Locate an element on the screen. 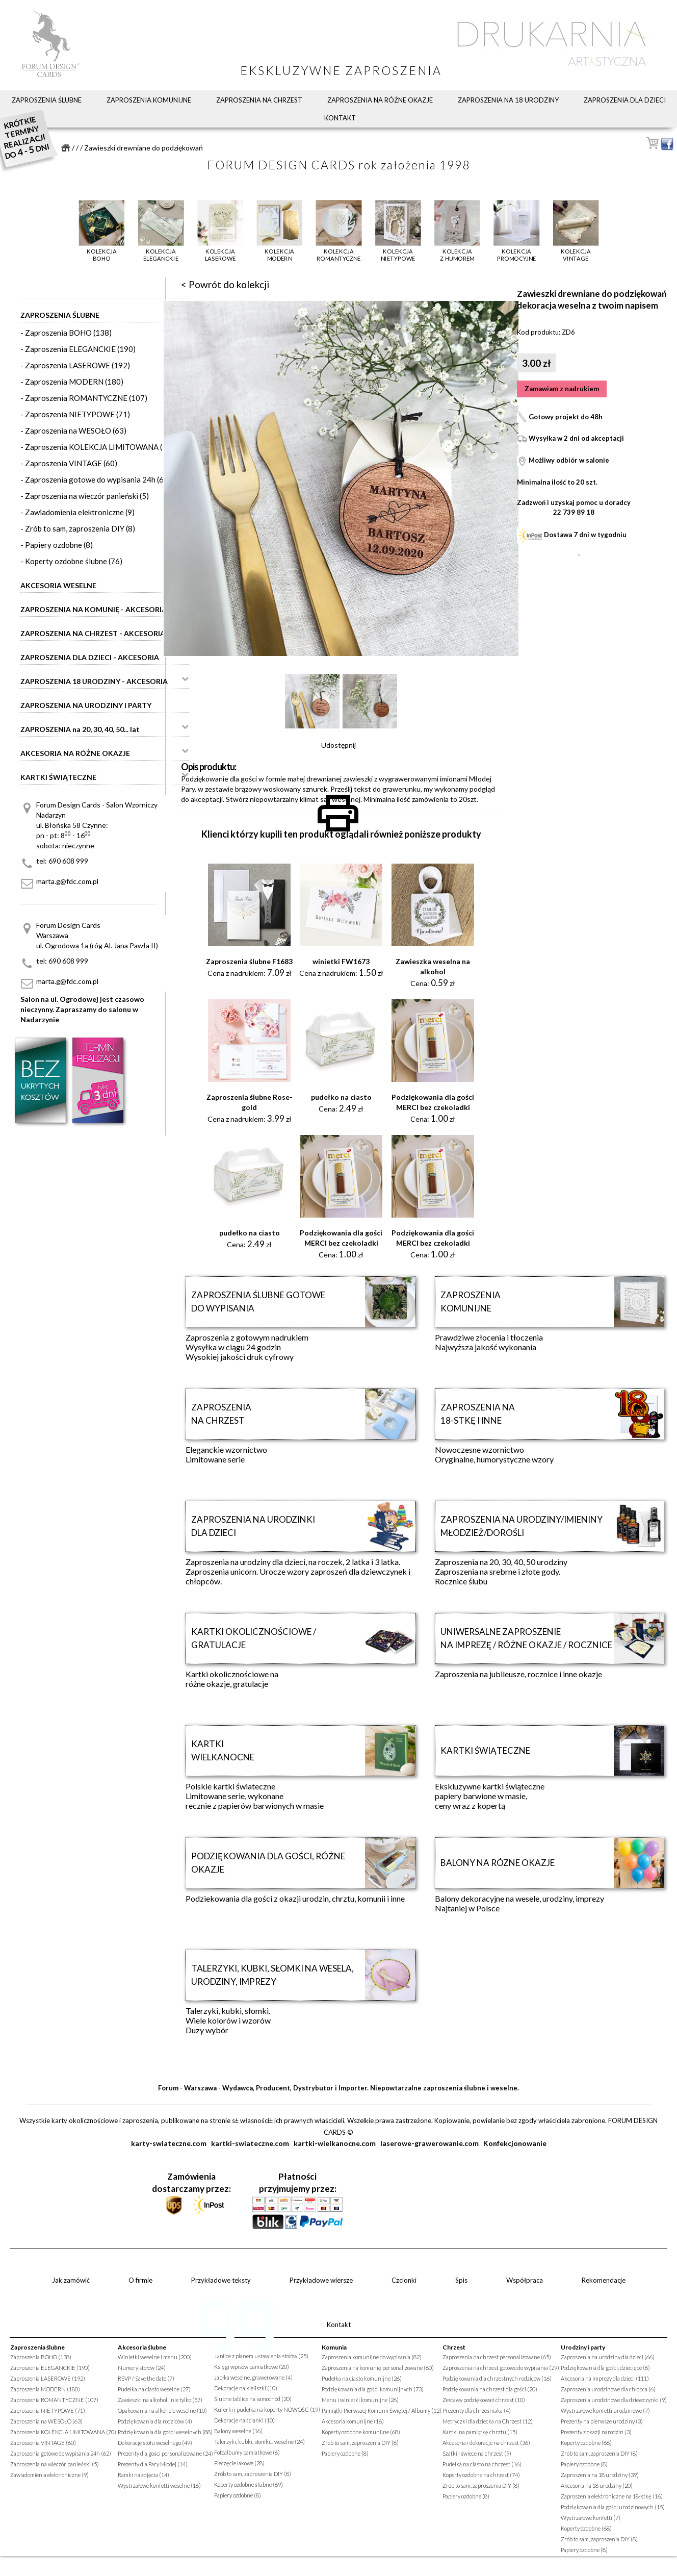 This screenshot has height=2576, width=677. view testimonials or customer quotes is located at coordinates (237, 2327).